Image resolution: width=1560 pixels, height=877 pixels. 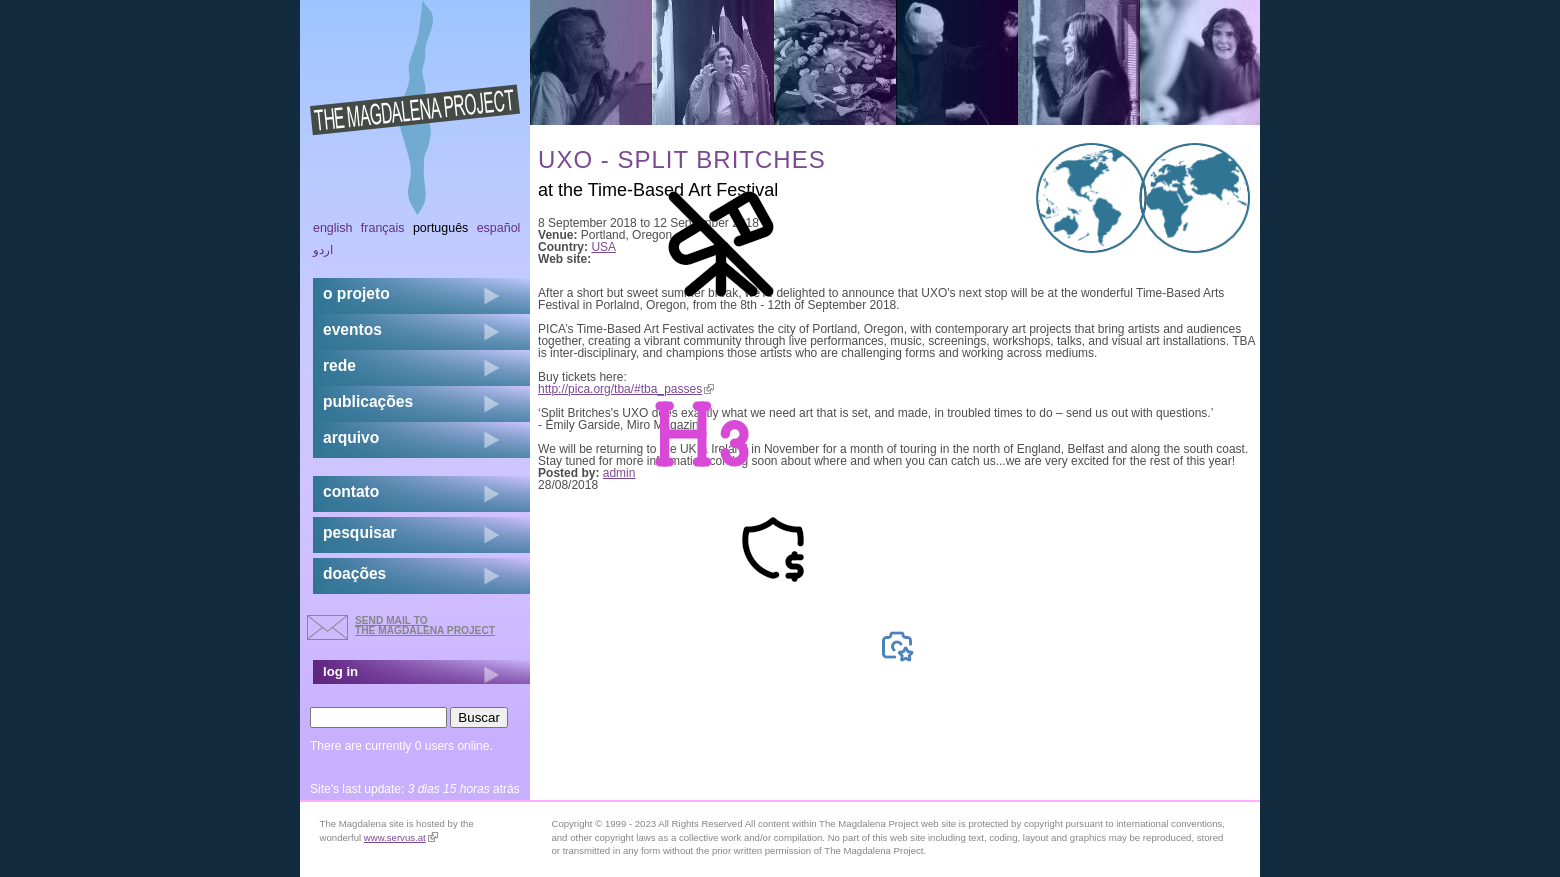 I want to click on telescope feature disabled or unavailable, so click(x=721, y=244).